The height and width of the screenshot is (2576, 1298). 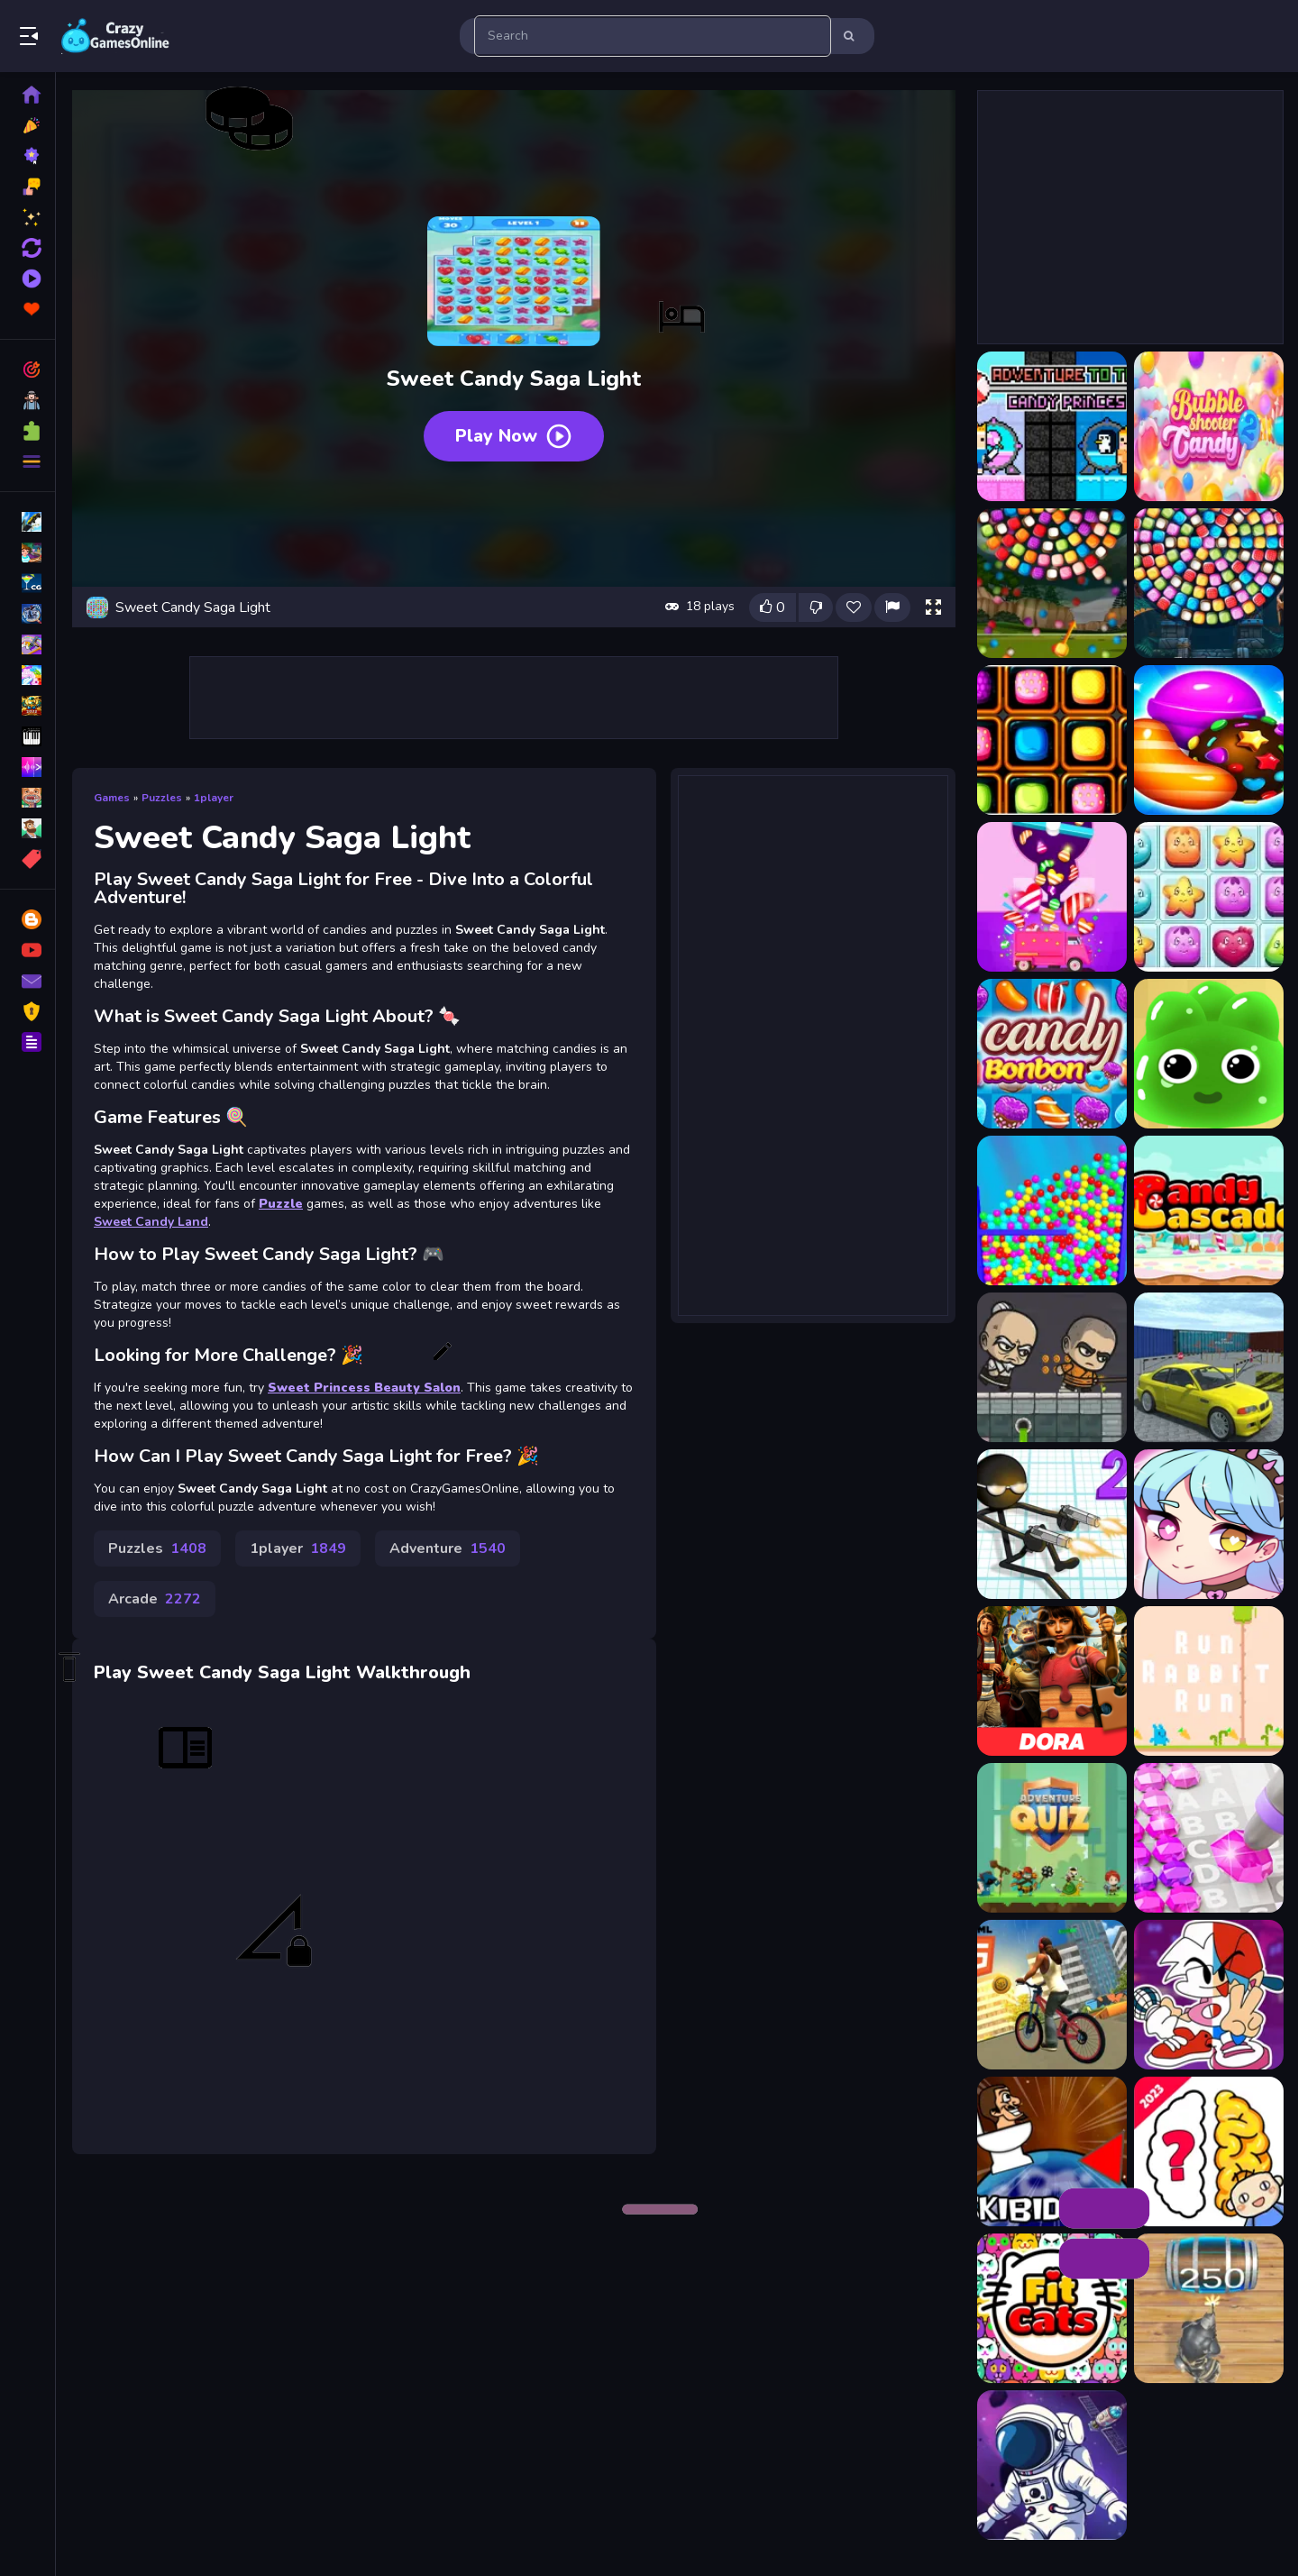 What do you see at coordinates (443, 1351) in the screenshot?
I see `edit this item` at bounding box center [443, 1351].